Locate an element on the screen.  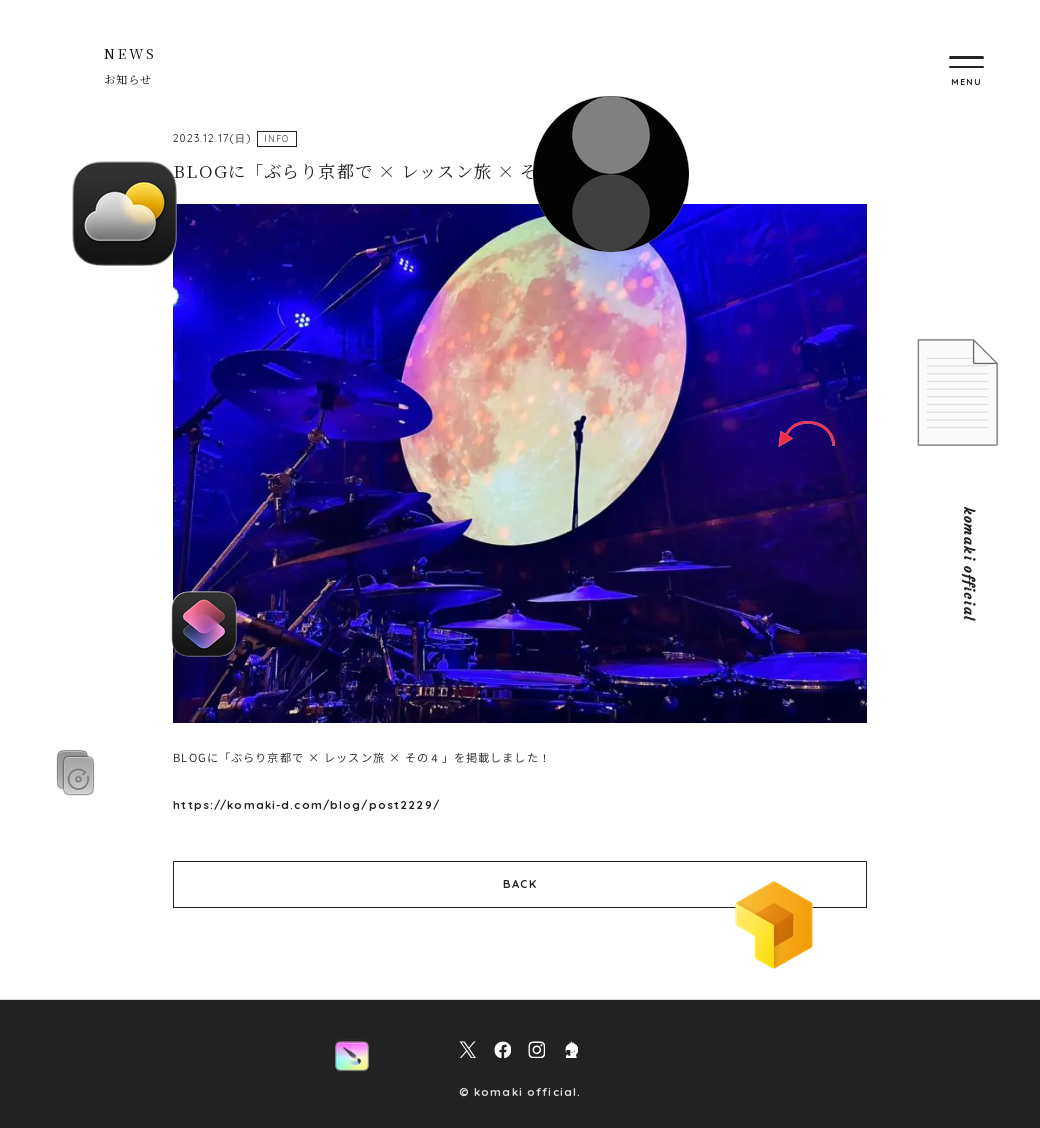
access multiple disk drives or storage devices is located at coordinates (75, 772).